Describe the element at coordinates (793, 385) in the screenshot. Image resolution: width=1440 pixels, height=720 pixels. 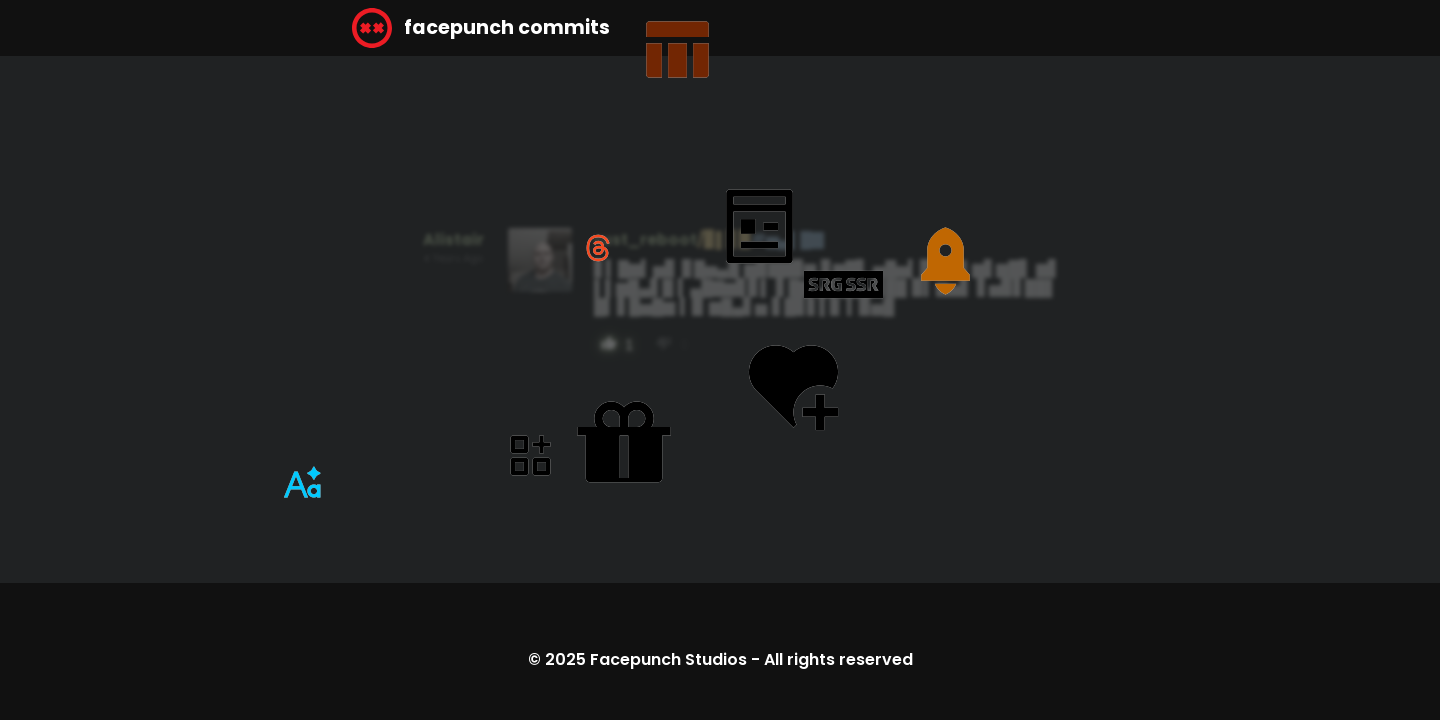
I see `add to favorites` at that location.